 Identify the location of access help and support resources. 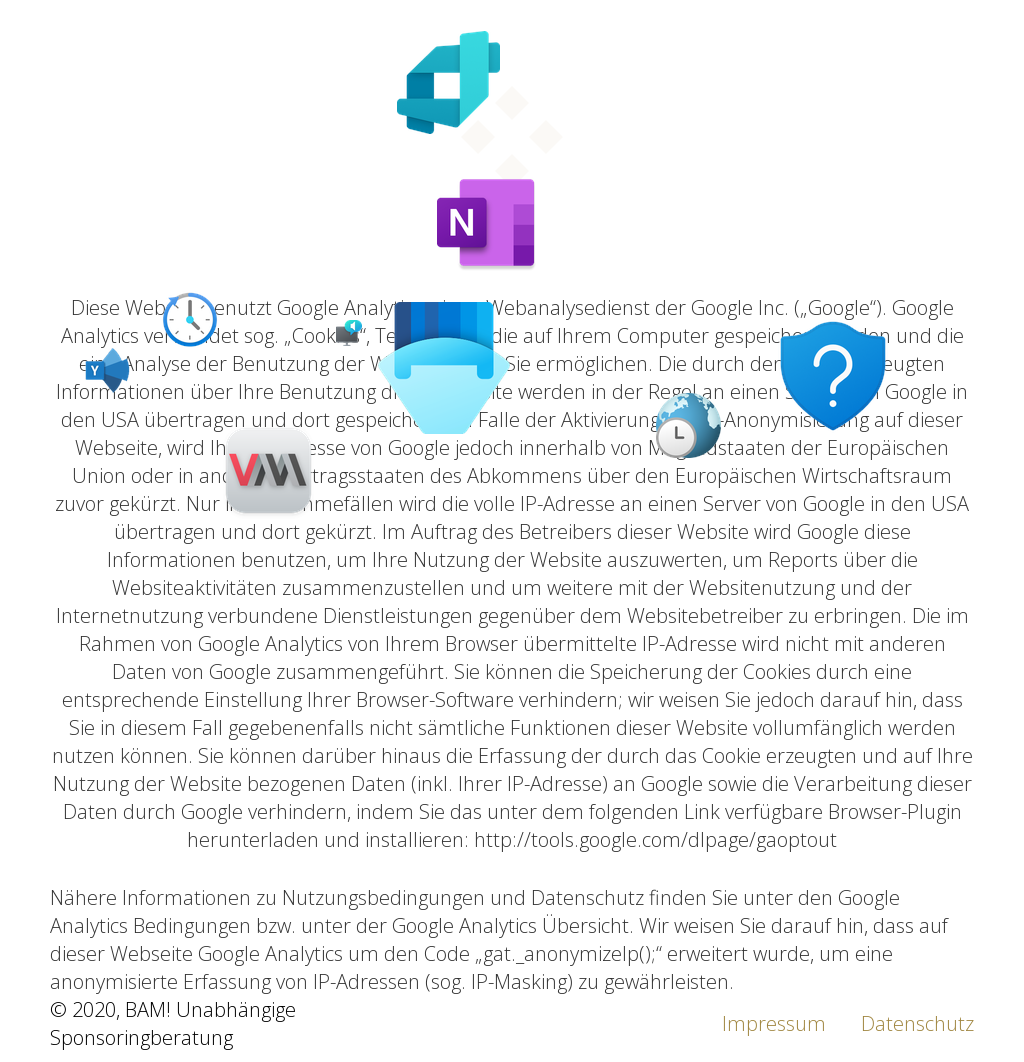
(833, 376).